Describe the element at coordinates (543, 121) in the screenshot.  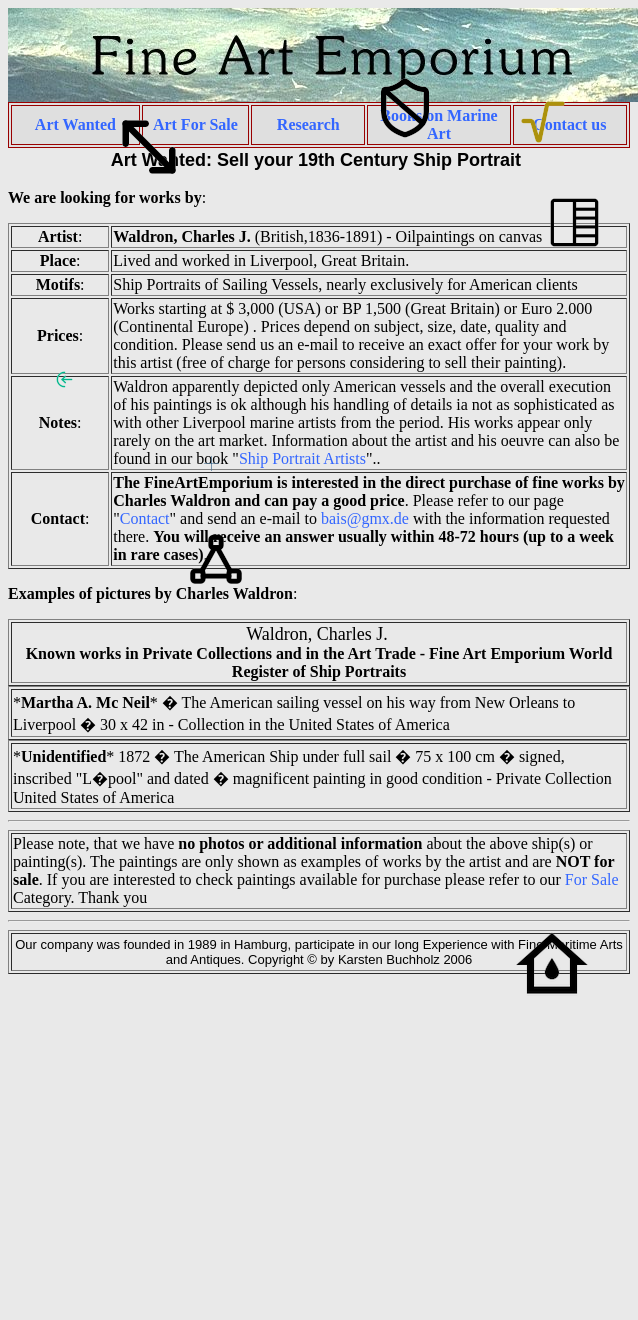
I see `square root mathematical operation` at that location.